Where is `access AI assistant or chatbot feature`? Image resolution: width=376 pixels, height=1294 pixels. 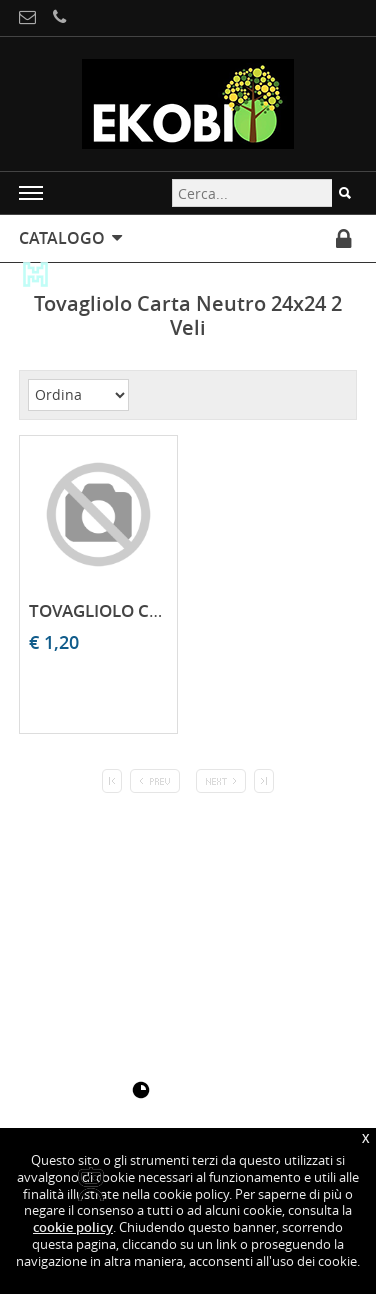
access AI assistant or chatbot feature is located at coordinates (91, 1185).